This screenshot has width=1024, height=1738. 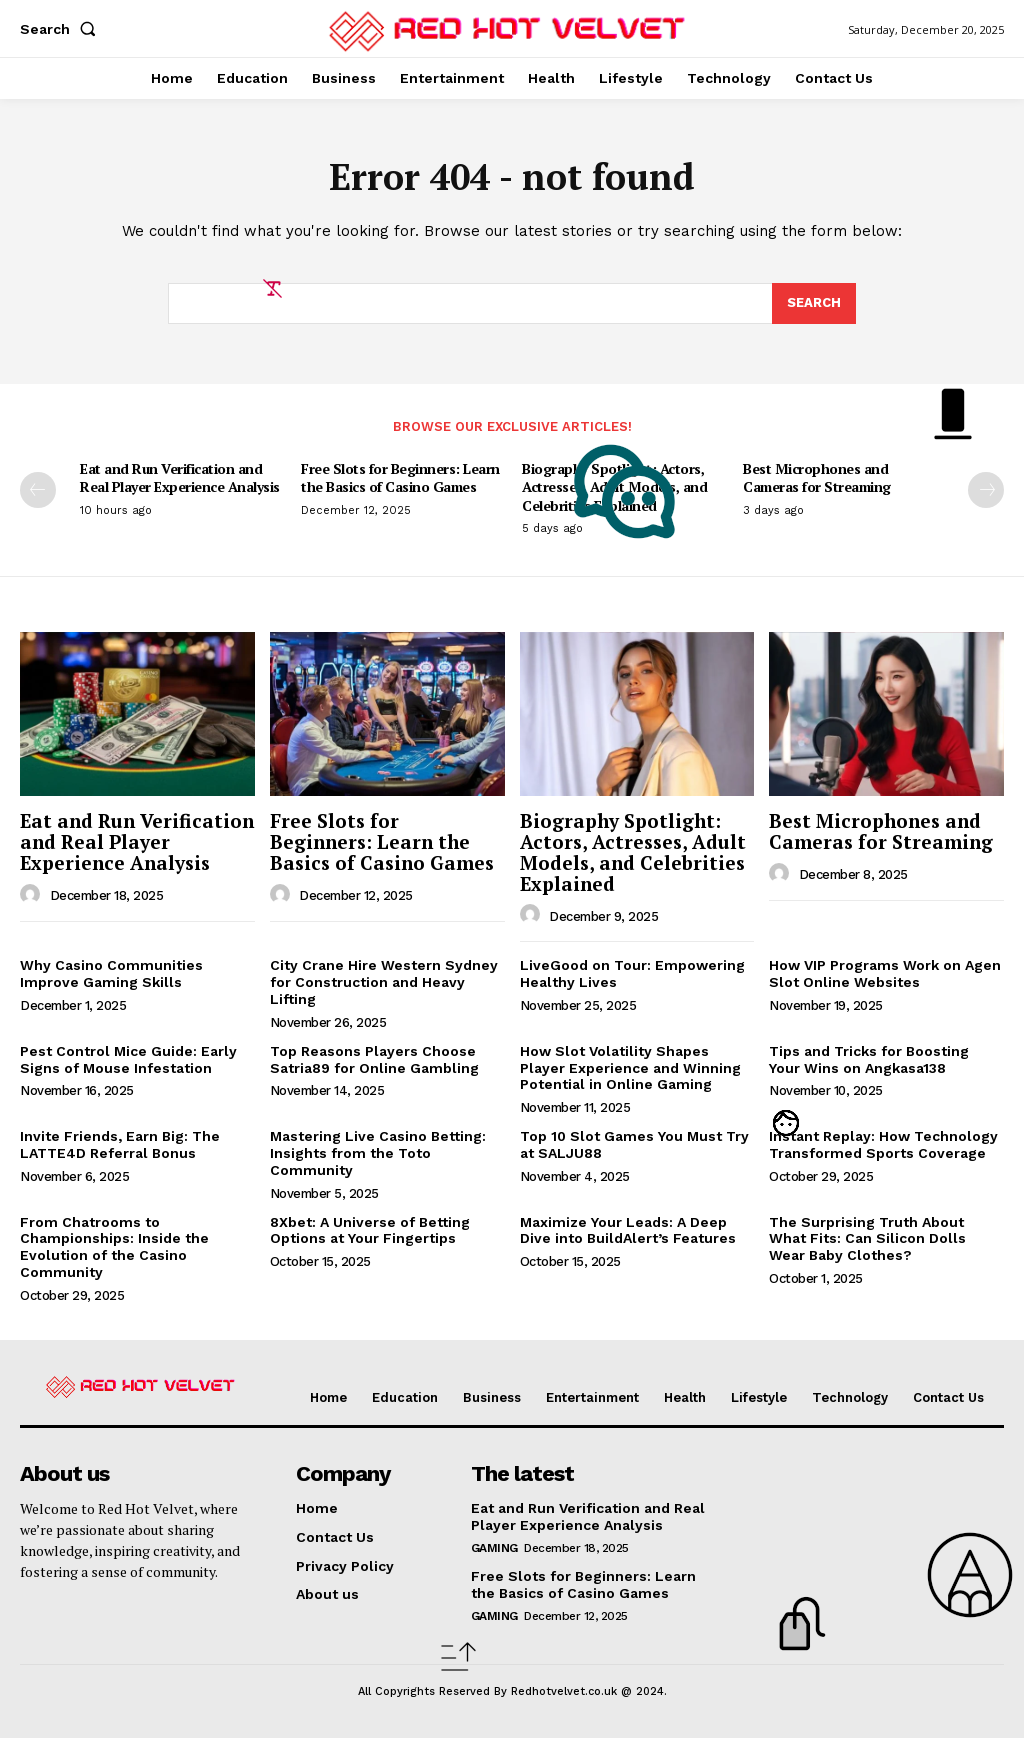 I want to click on tea or hot beverage options, so click(x=800, y=1625).